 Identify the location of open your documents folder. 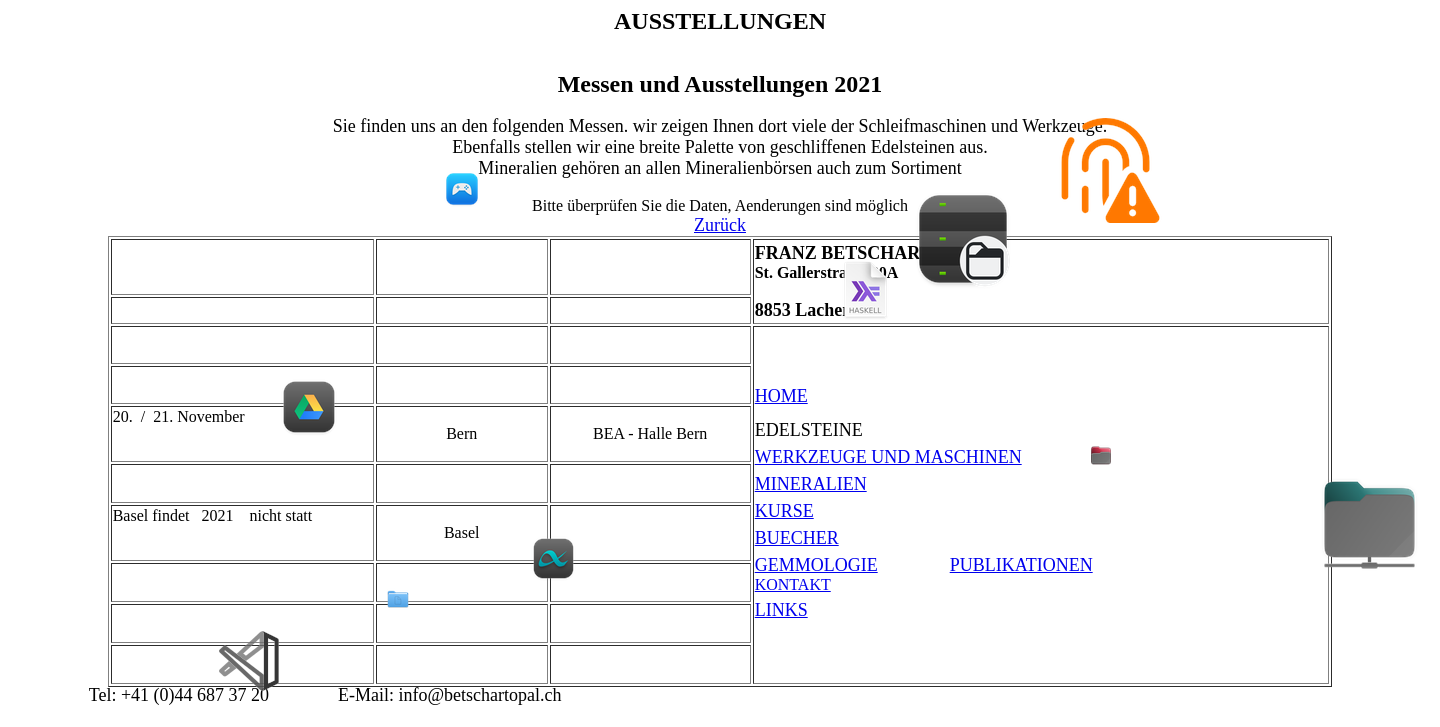
(398, 599).